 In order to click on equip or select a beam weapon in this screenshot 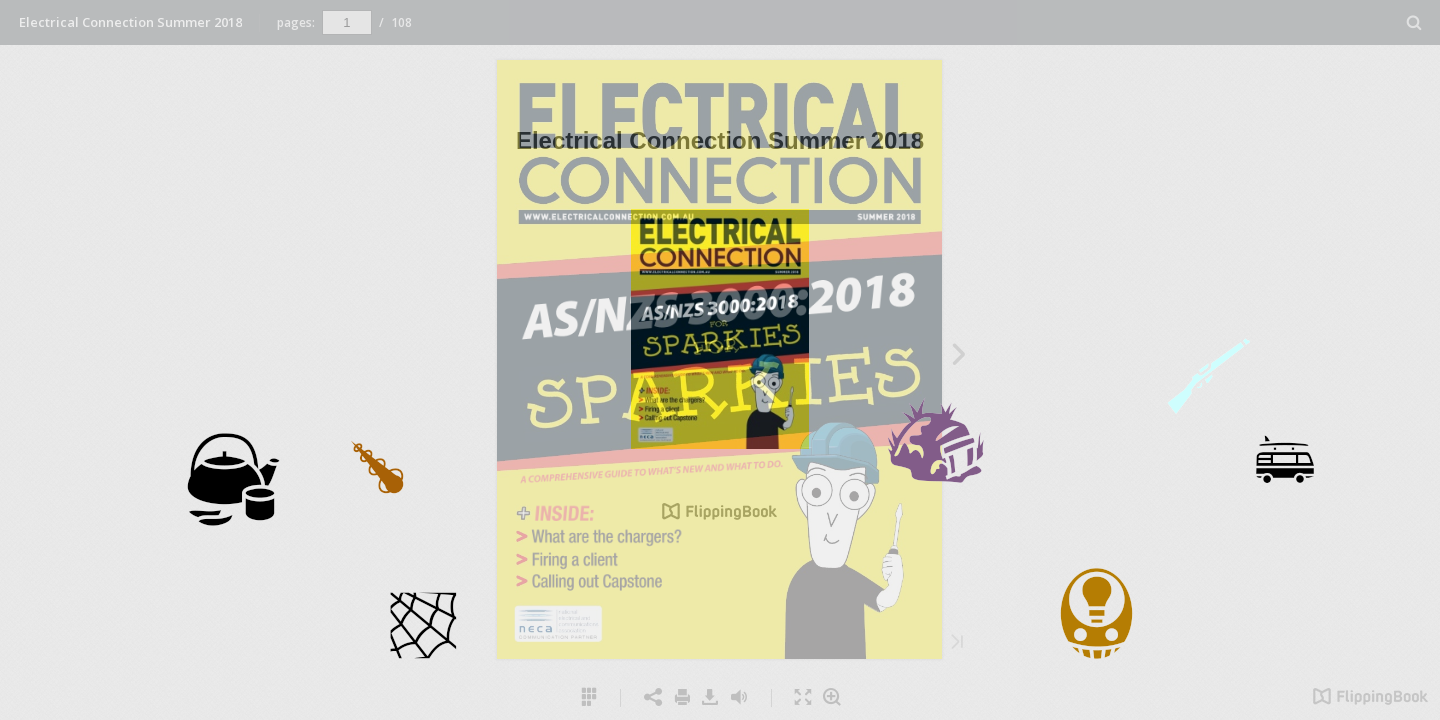, I will do `click(377, 467)`.